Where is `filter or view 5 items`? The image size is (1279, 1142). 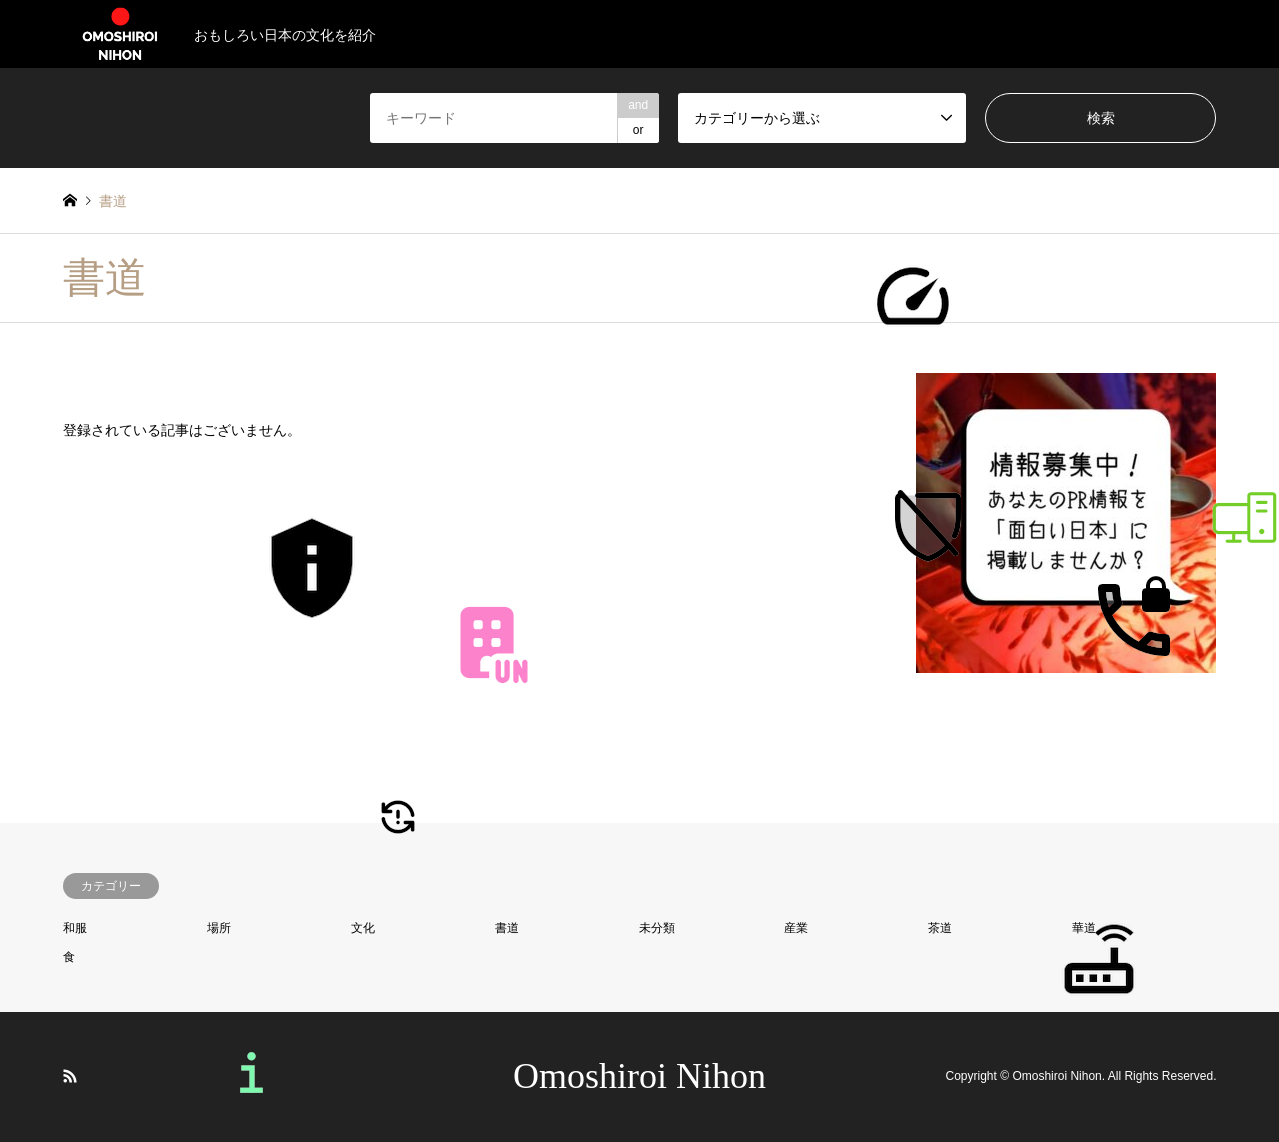
filter or view 5 items is located at coordinates (936, 49).